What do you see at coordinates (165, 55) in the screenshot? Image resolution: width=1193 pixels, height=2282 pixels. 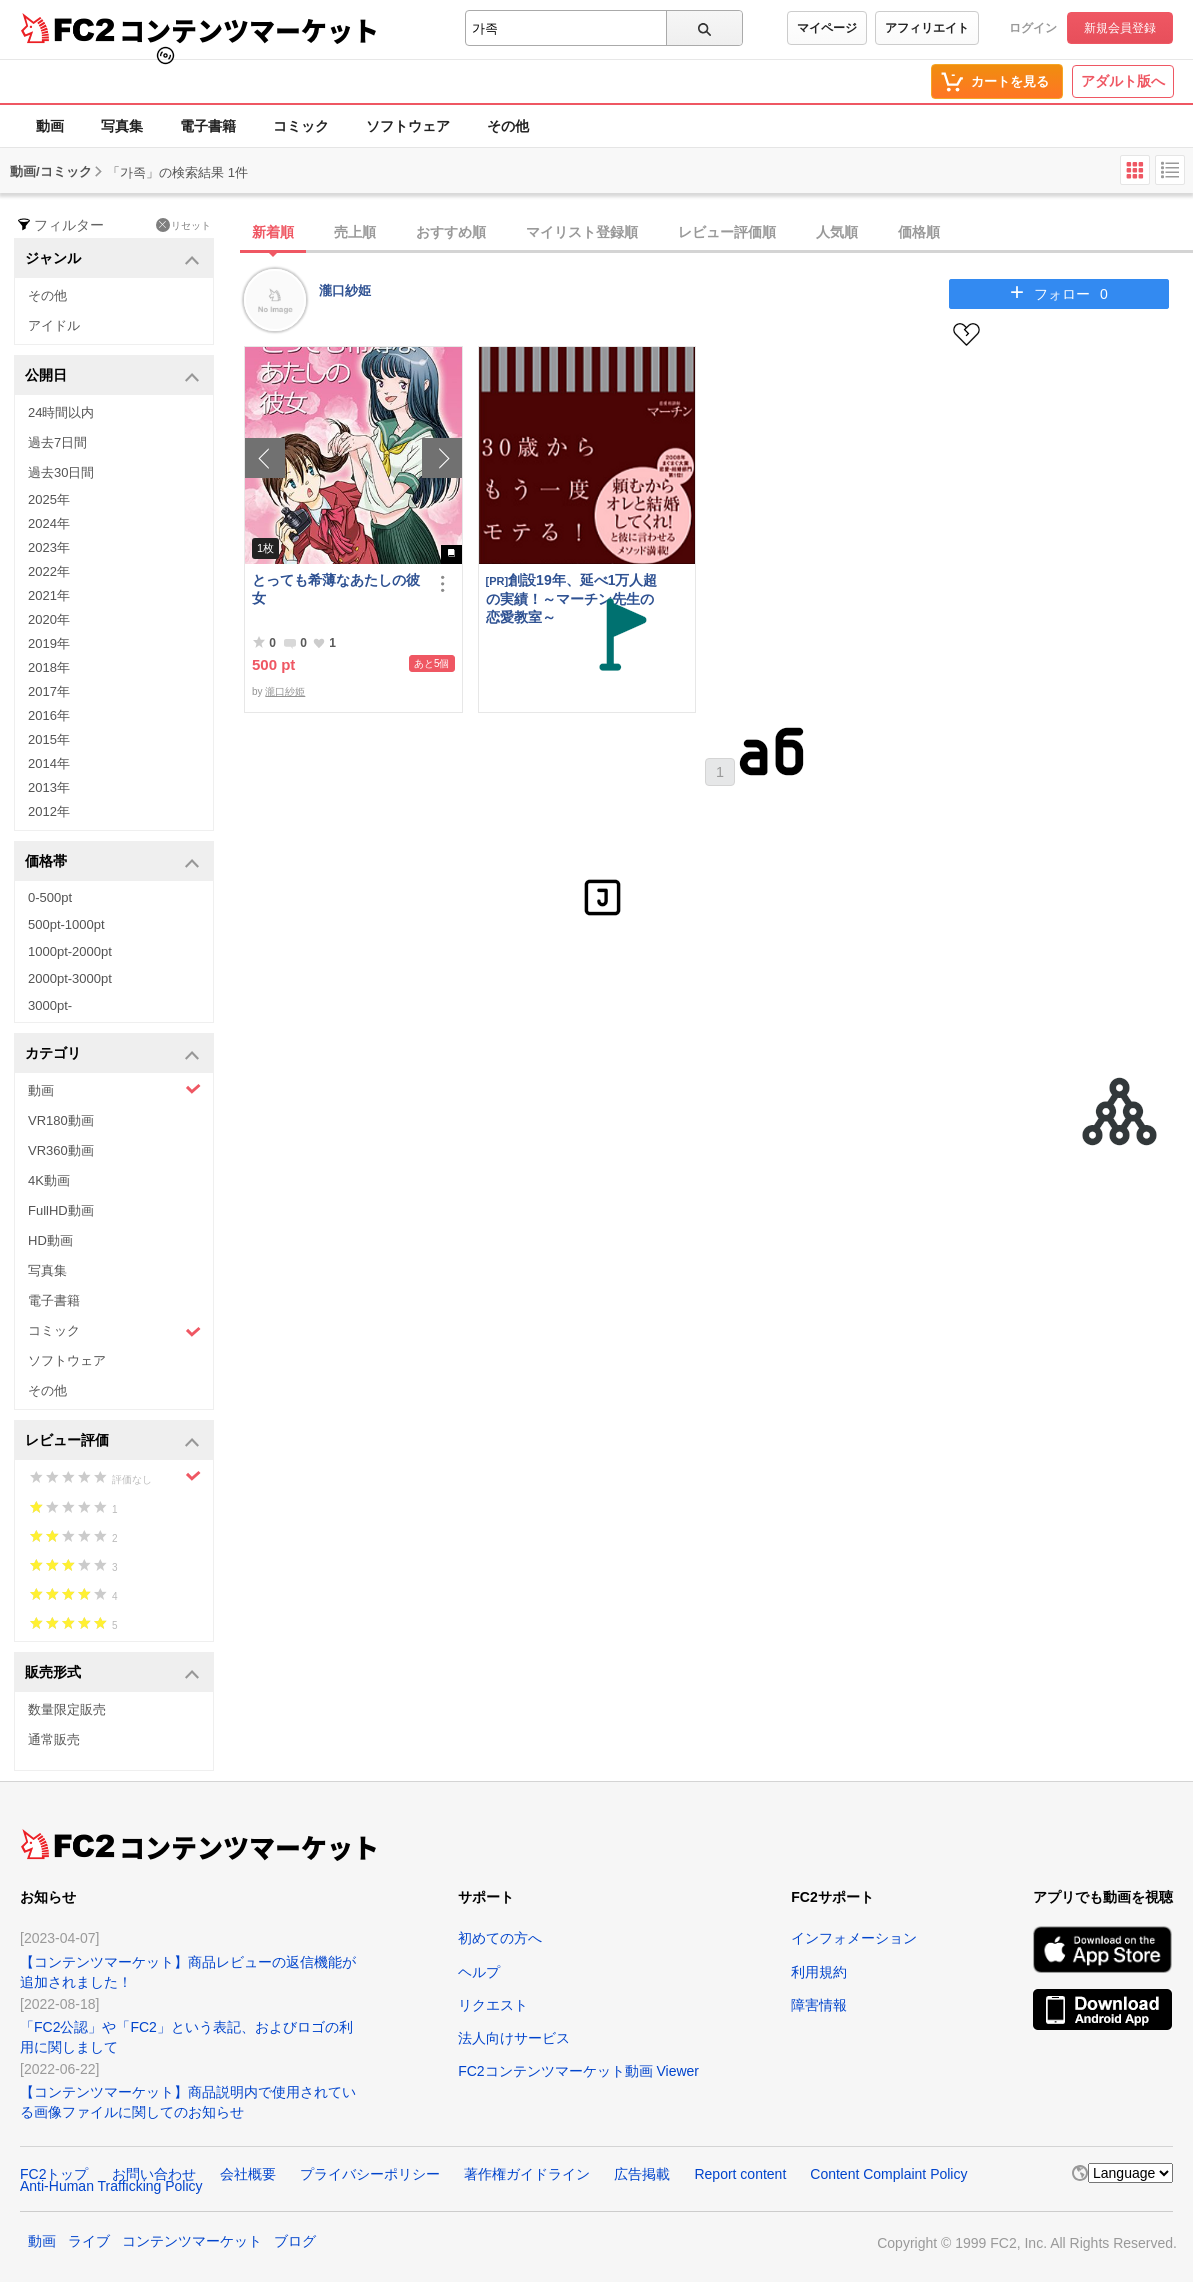 I see `play or access music library` at bounding box center [165, 55].